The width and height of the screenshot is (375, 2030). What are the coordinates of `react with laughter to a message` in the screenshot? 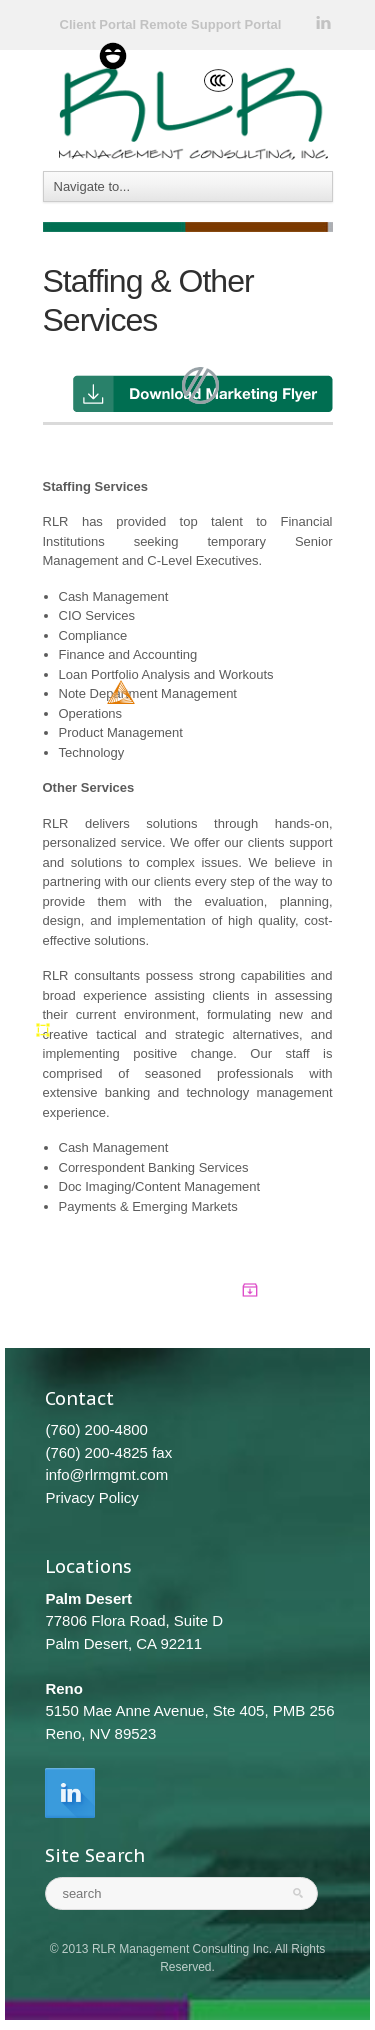 It's located at (113, 56).